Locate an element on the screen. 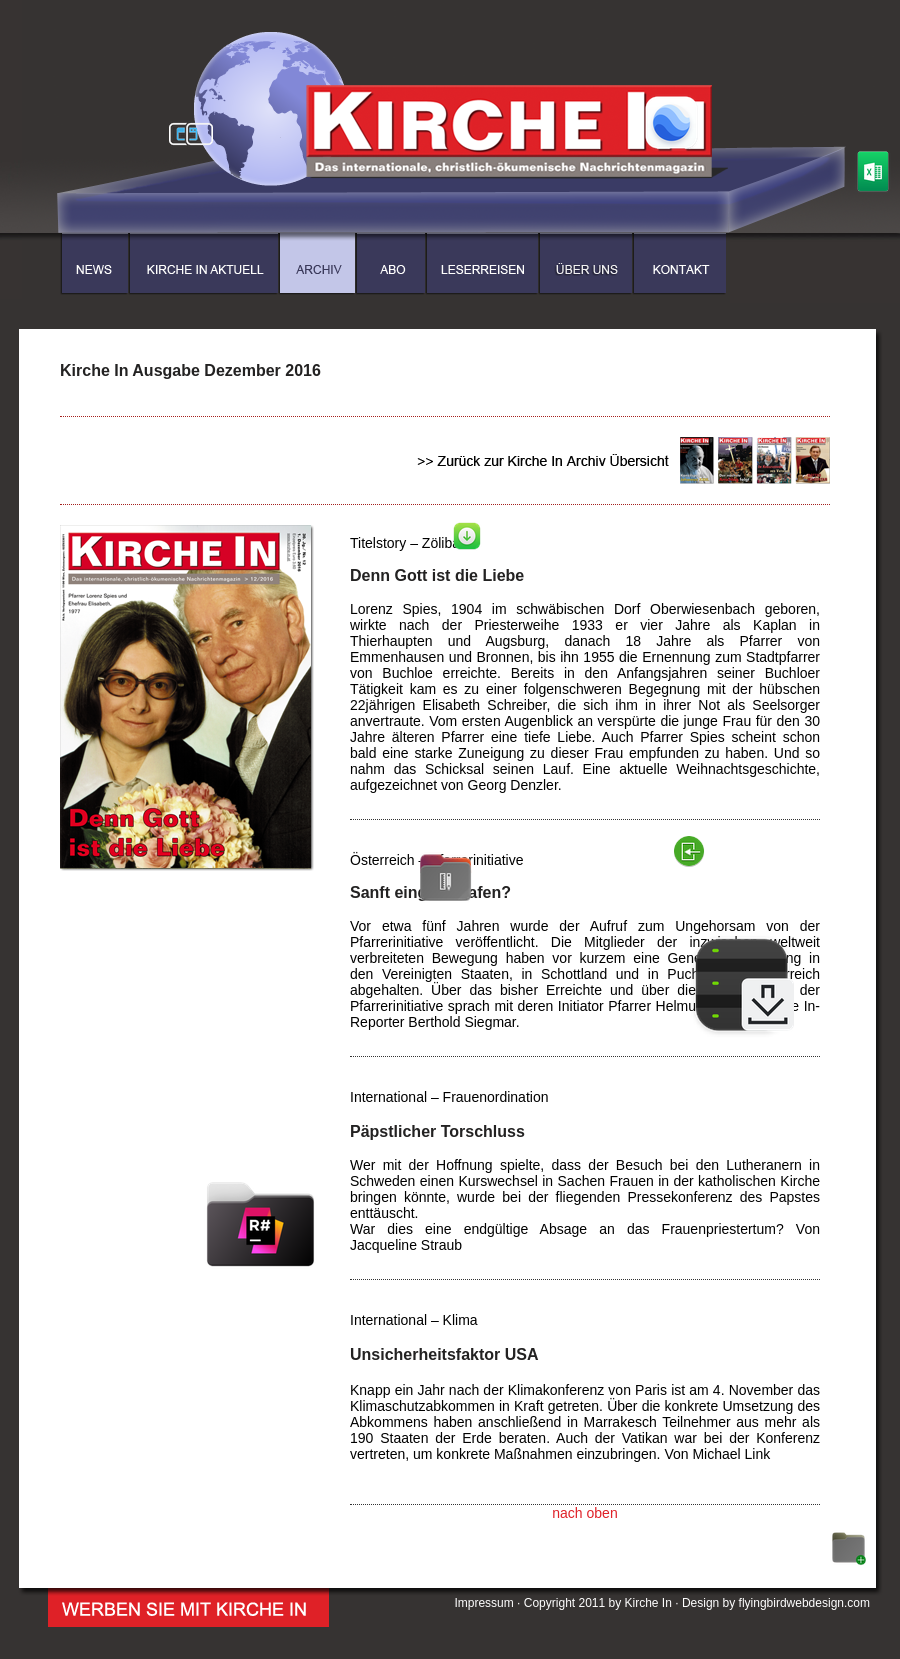  configure network server installation settings is located at coordinates (742, 986).